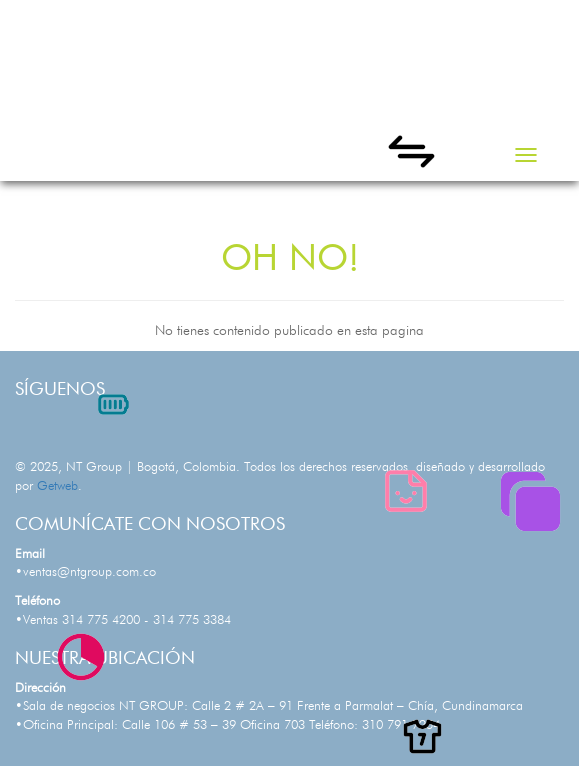 Image resolution: width=579 pixels, height=766 pixels. What do you see at coordinates (113, 404) in the screenshot?
I see `indicates full or nearly full battery level` at bounding box center [113, 404].